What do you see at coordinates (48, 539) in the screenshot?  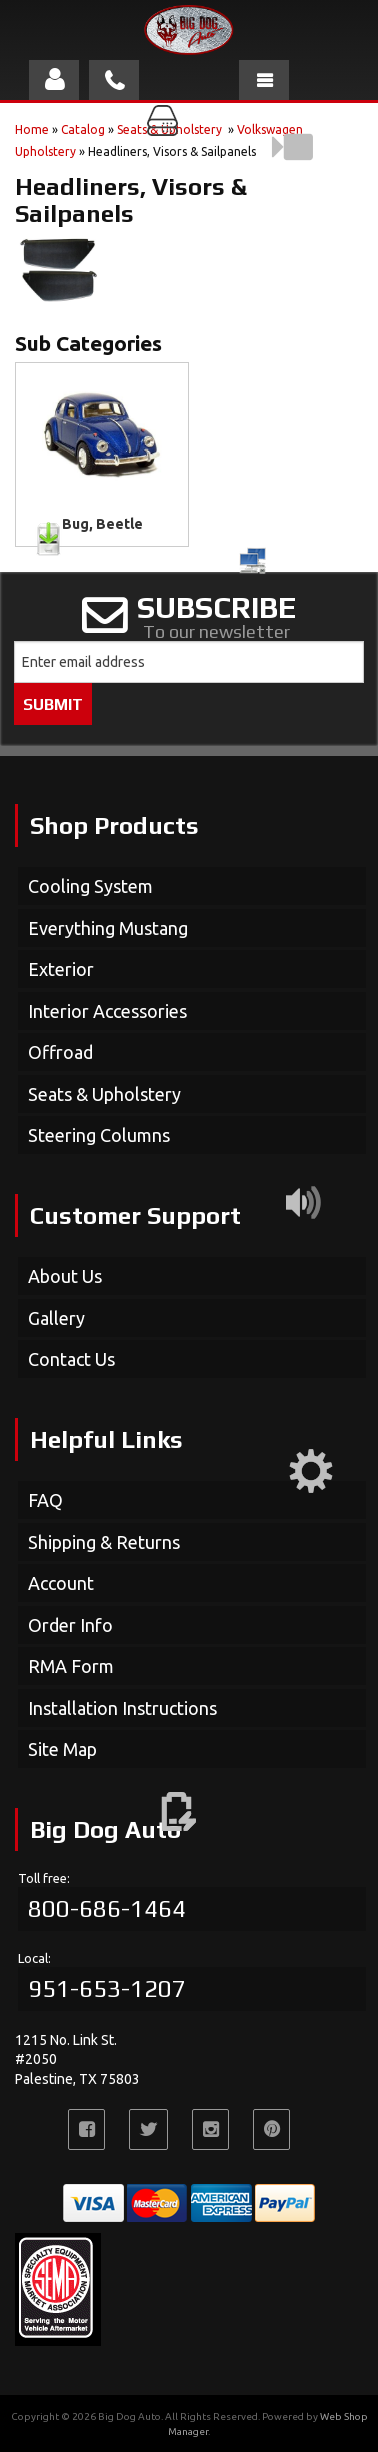 I see `save the current document` at bounding box center [48, 539].